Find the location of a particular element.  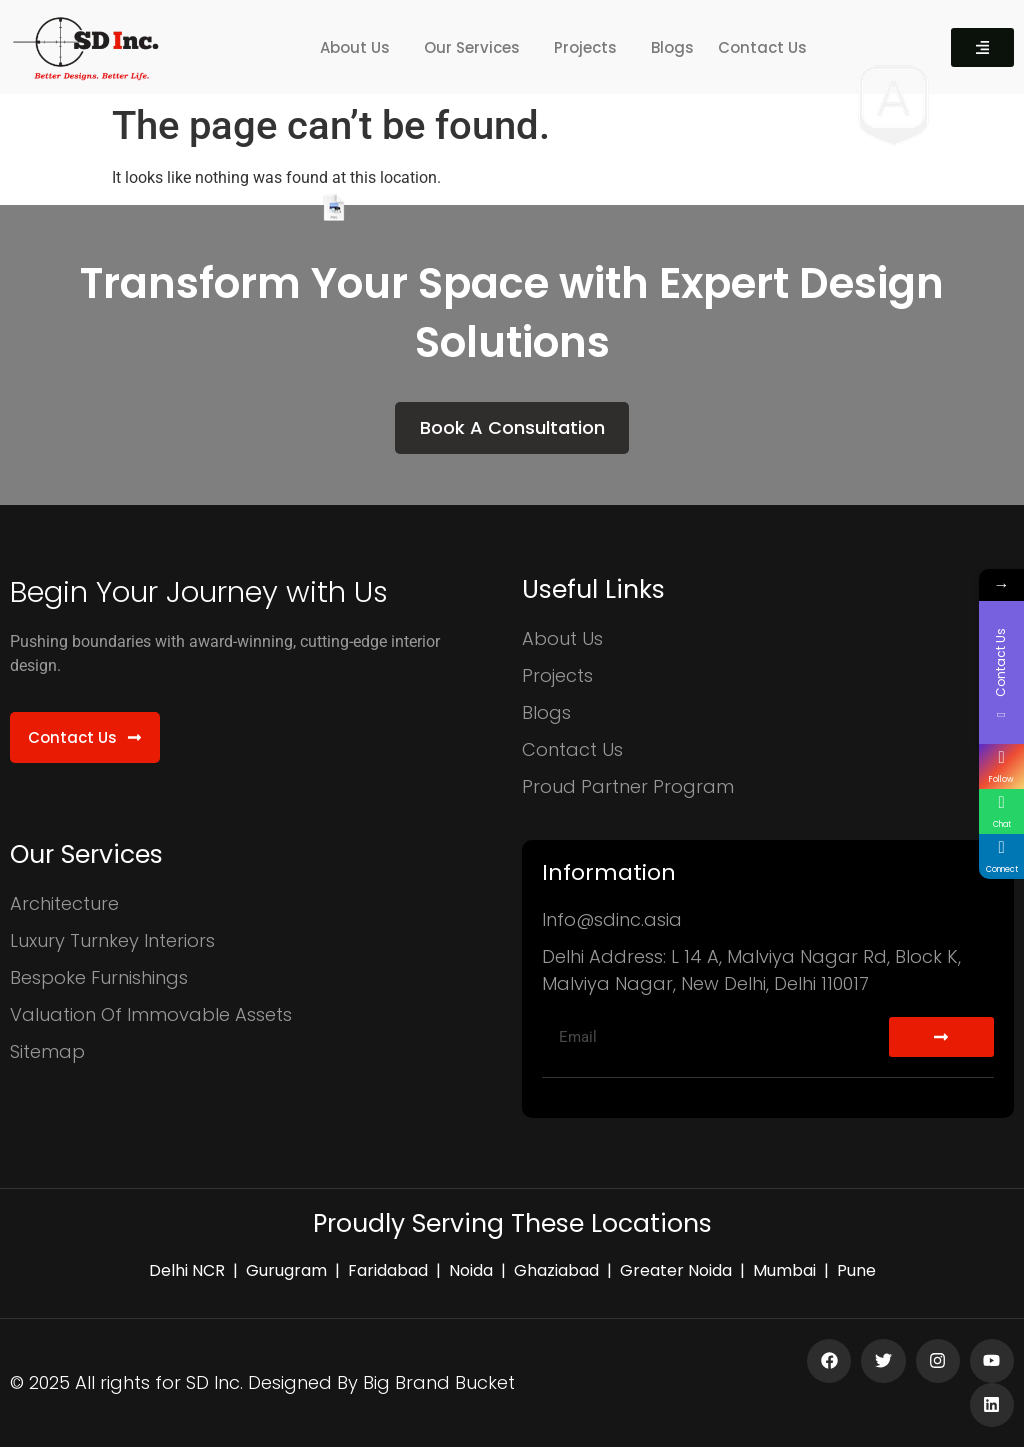

indicates caps lock is currently enabled is located at coordinates (893, 105).